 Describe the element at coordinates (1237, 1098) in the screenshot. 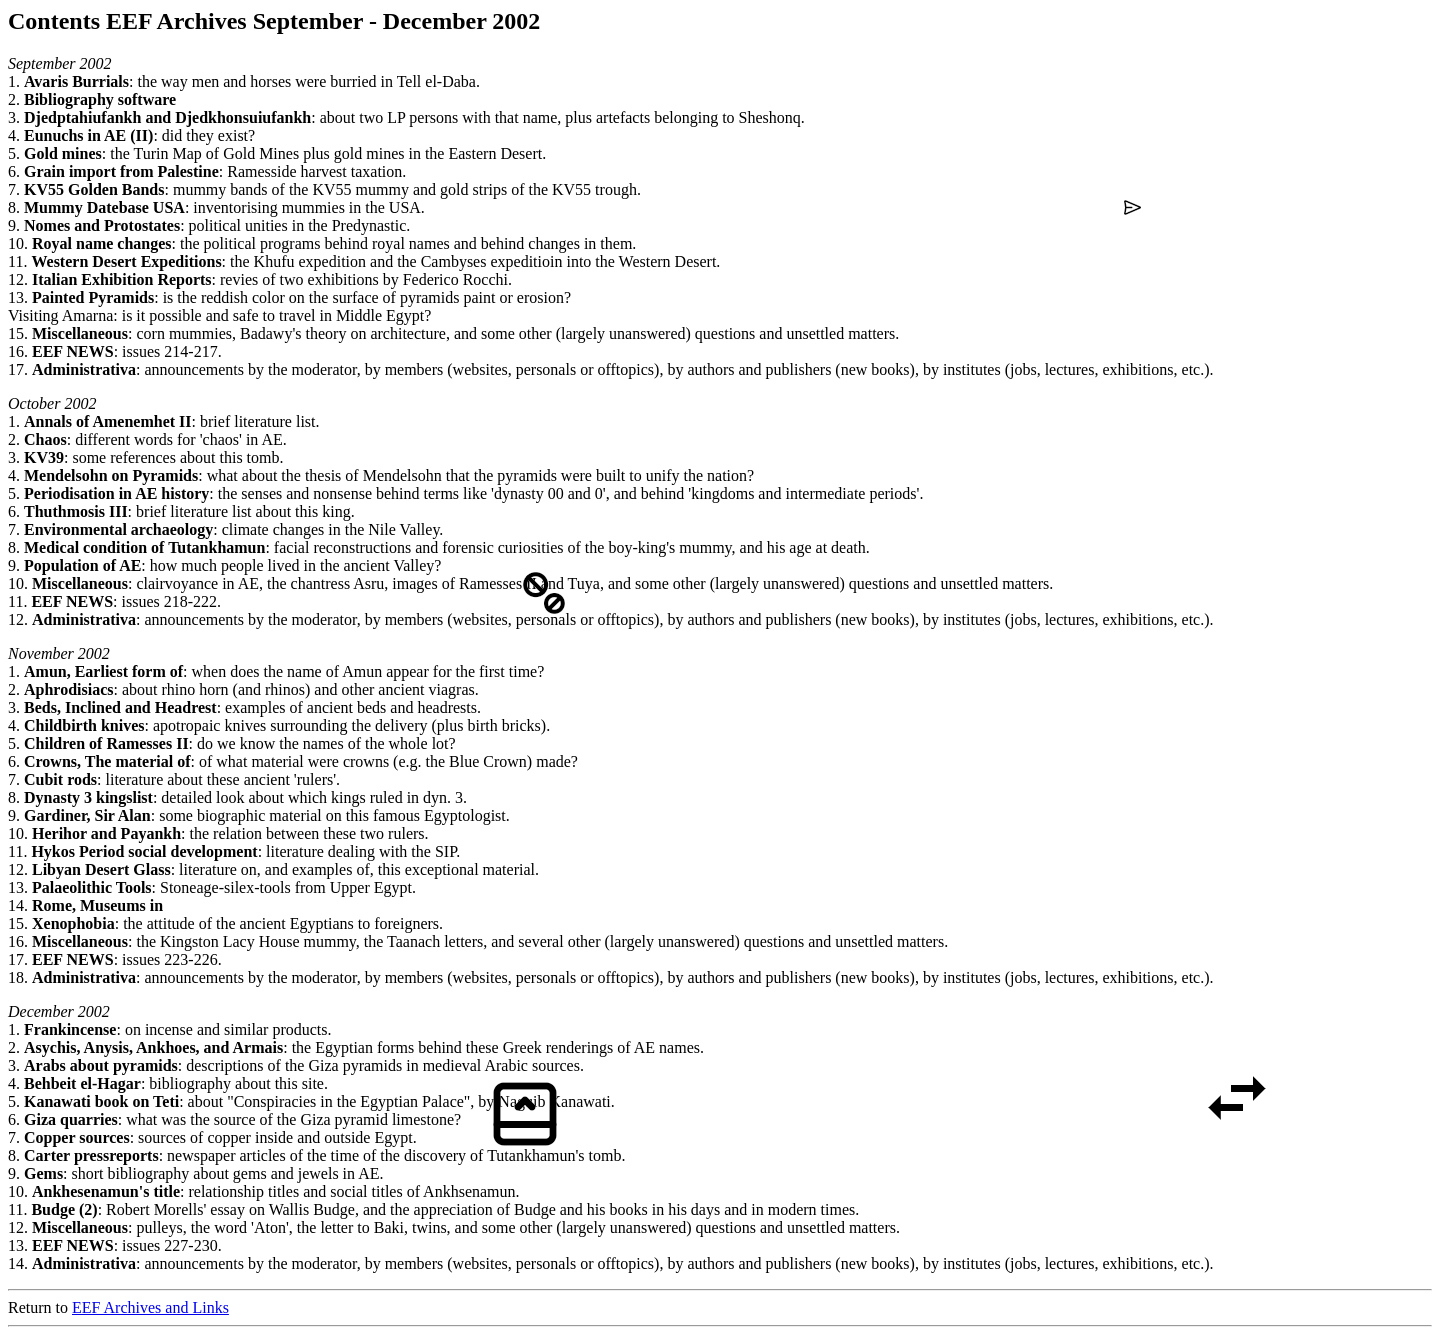

I see `swap or exchange items` at that location.